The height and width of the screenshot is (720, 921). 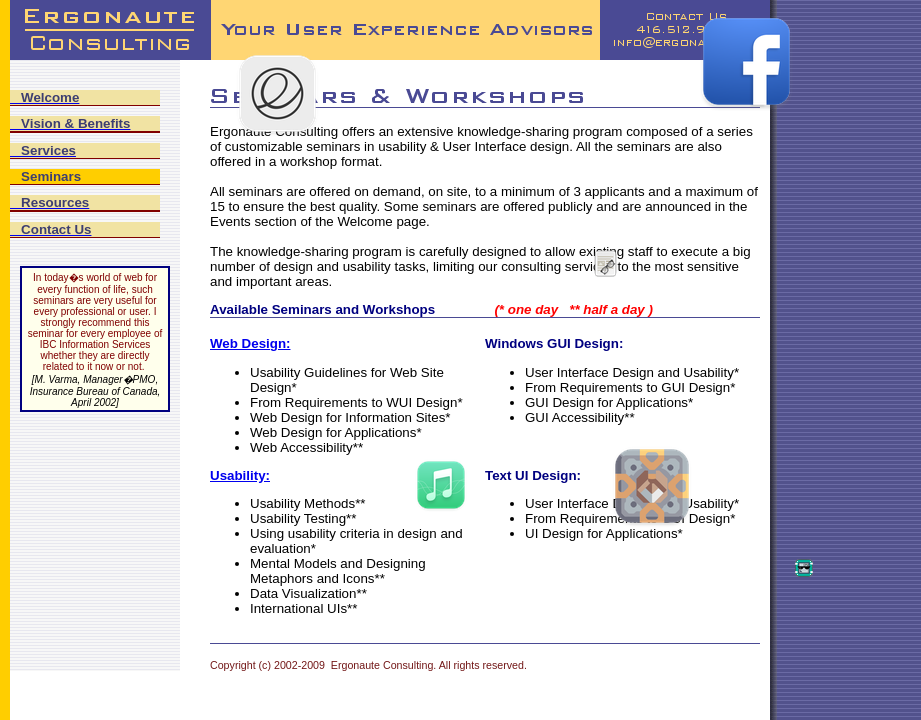 What do you see at coordinates (441, 485) in the screenshot?
I see `open lx music desktop app` at bounding box center [441, 485].